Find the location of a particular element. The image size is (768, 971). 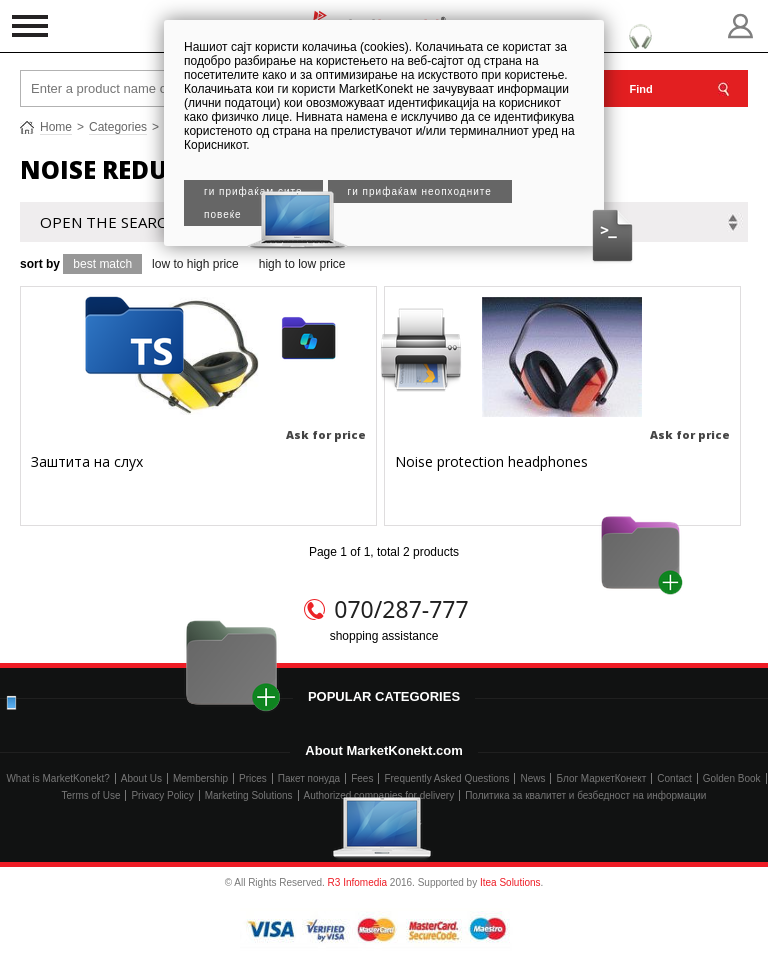

represents an apple ibook g4 laptop device is located at coordinates (382, 826).